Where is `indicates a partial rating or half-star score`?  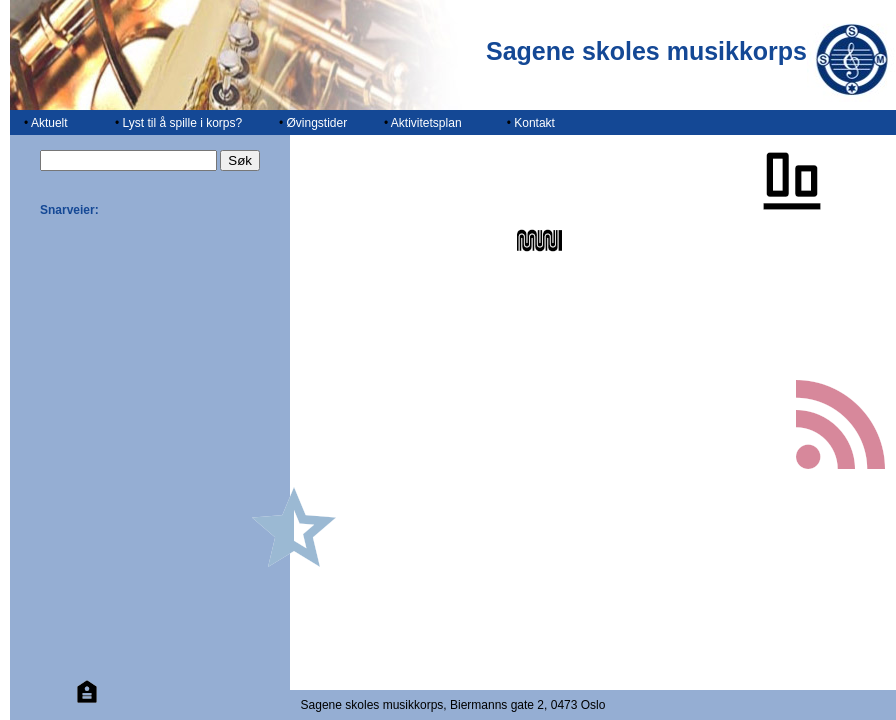
indicates a partial rating or half-star score is located at coordinates (294, 529).